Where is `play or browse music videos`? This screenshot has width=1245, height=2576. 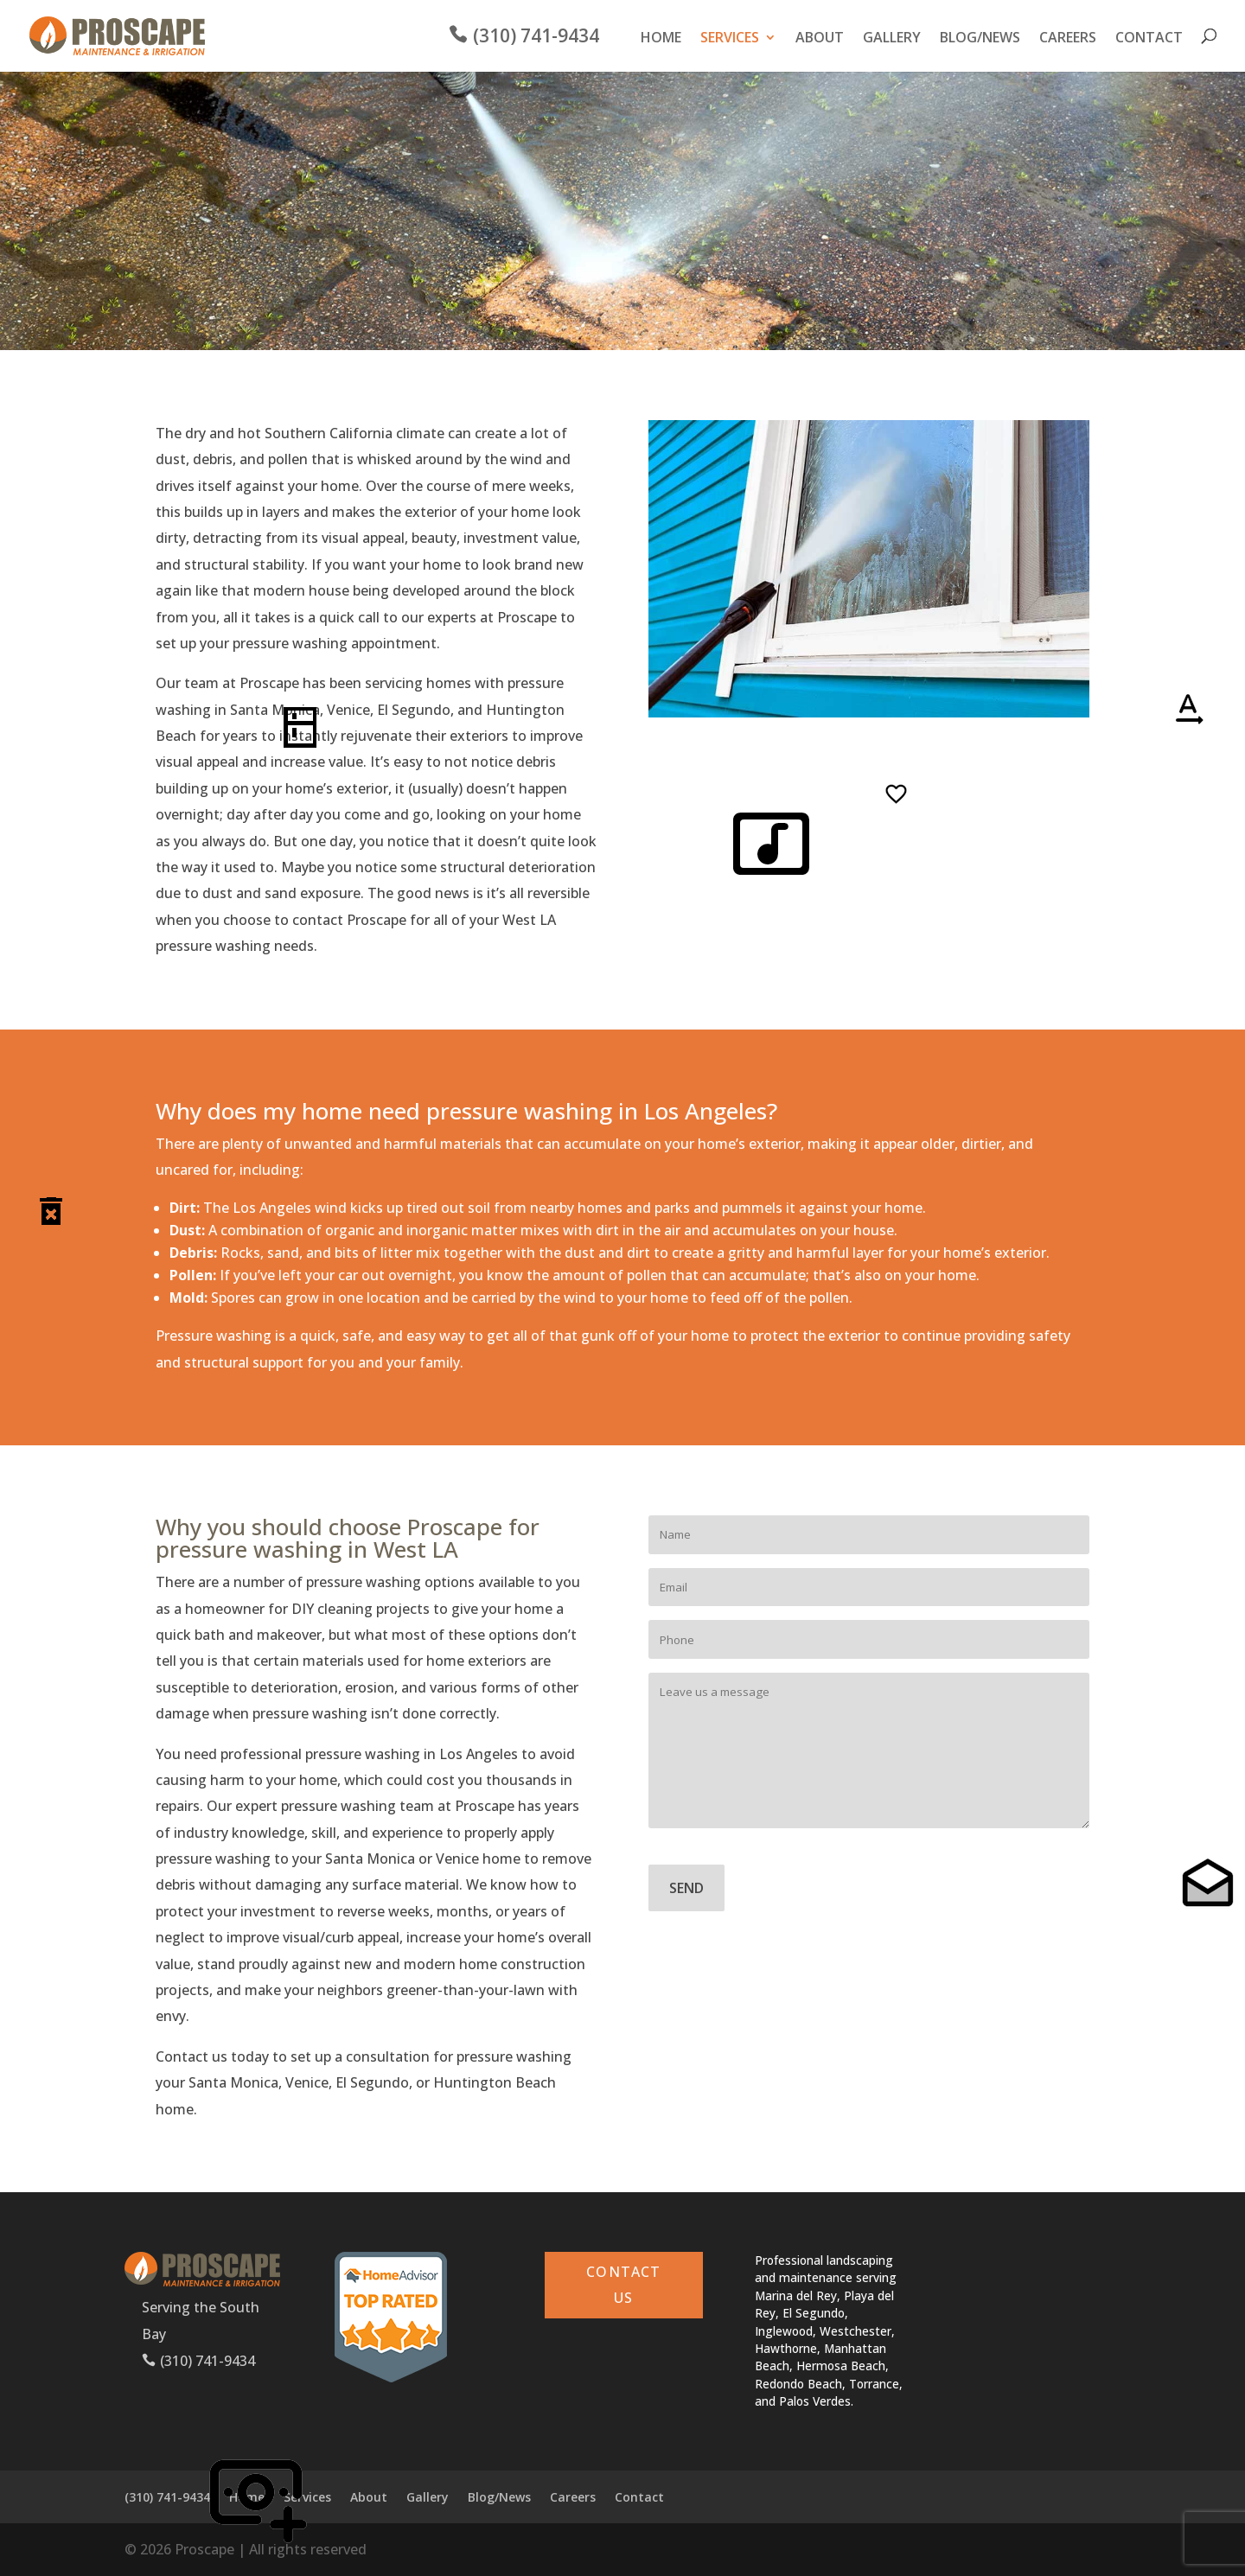
play or browse music videos is located at coordinates (771, 844).